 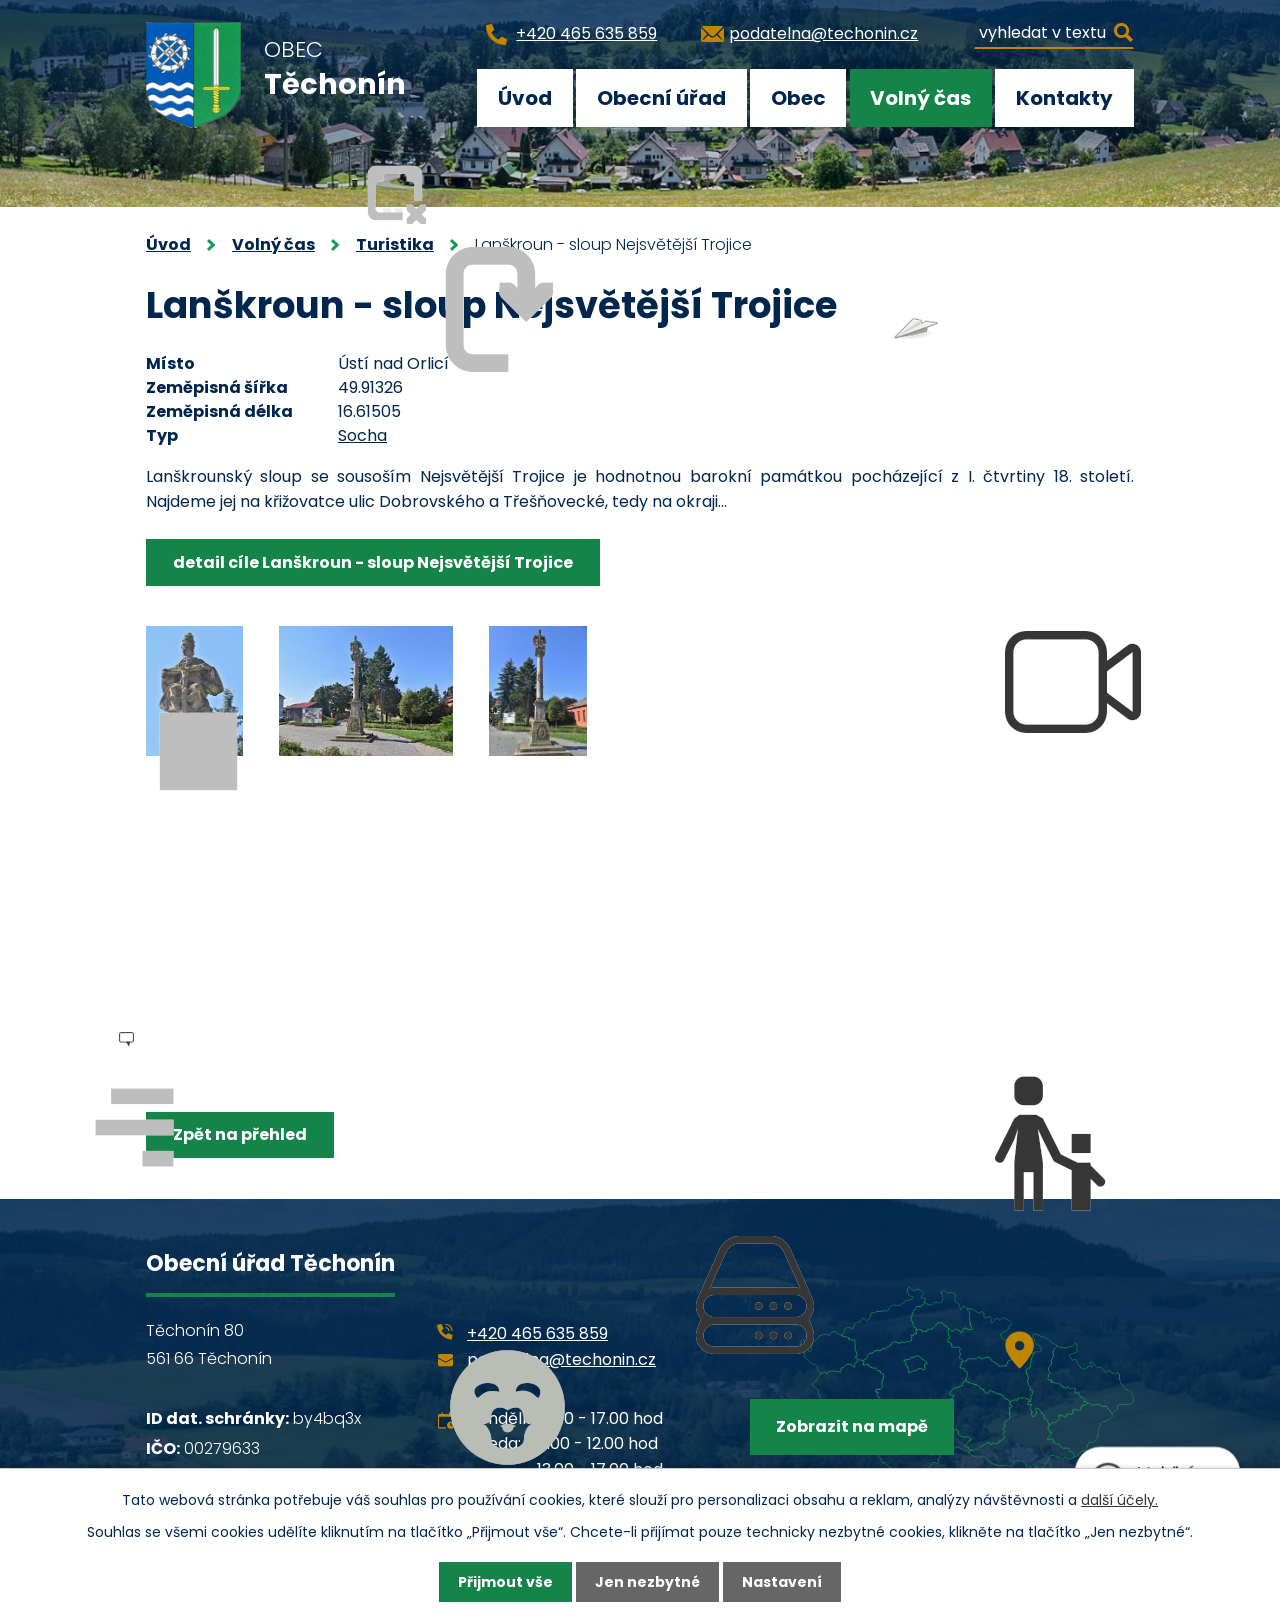 What do you see at coordinates (126, 1039) in the screenshot?
I see `keyboard input language indicator` at bounding box center [126, 1039].